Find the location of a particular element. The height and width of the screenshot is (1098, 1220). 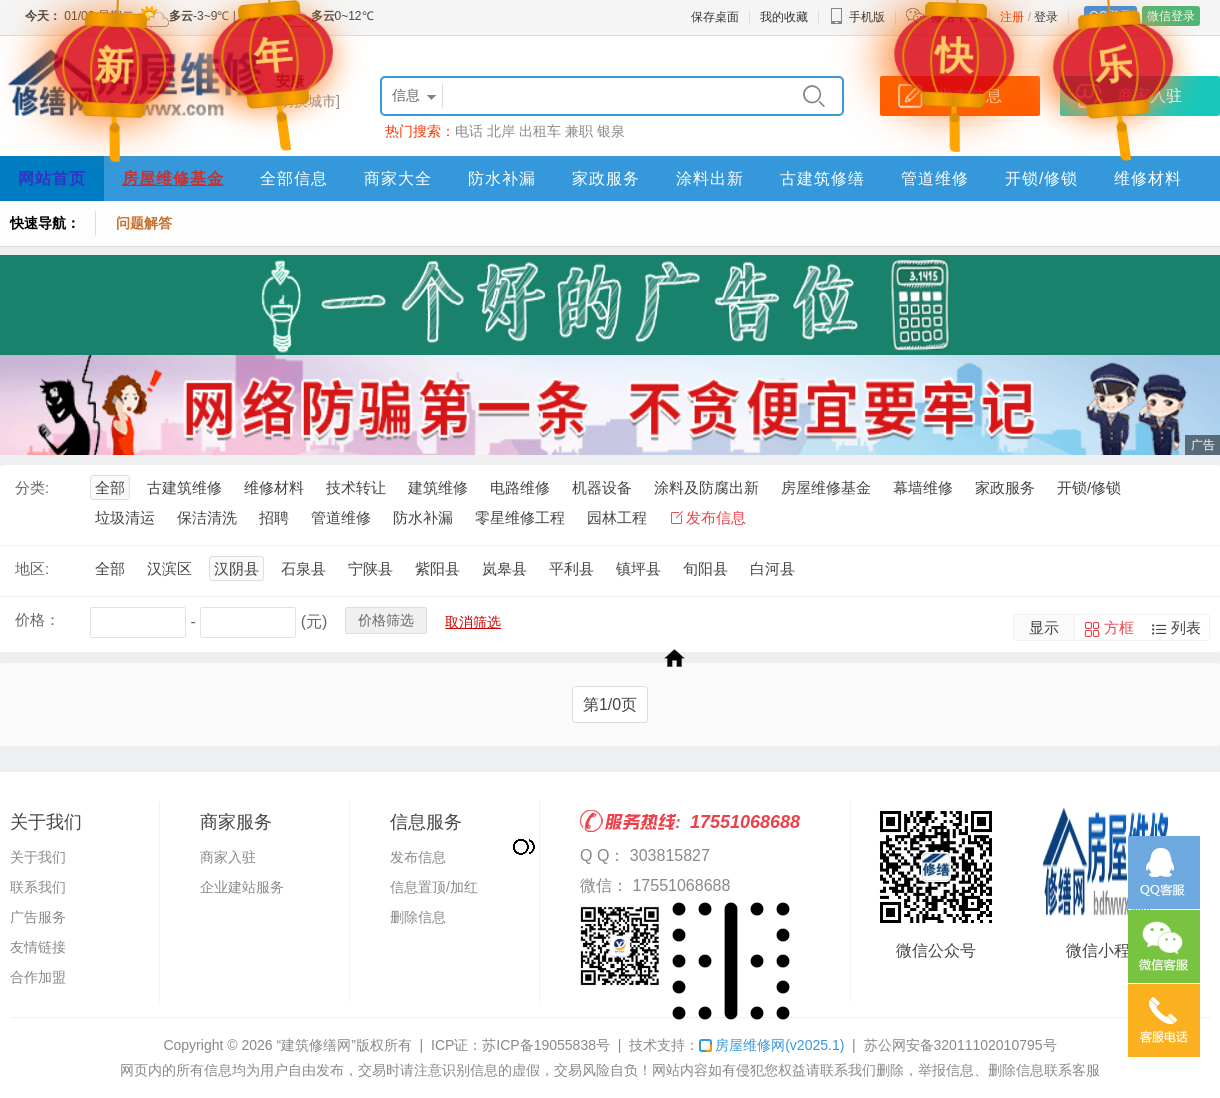

indicates active recording or live streaming status is located at coordinates (524, 847).